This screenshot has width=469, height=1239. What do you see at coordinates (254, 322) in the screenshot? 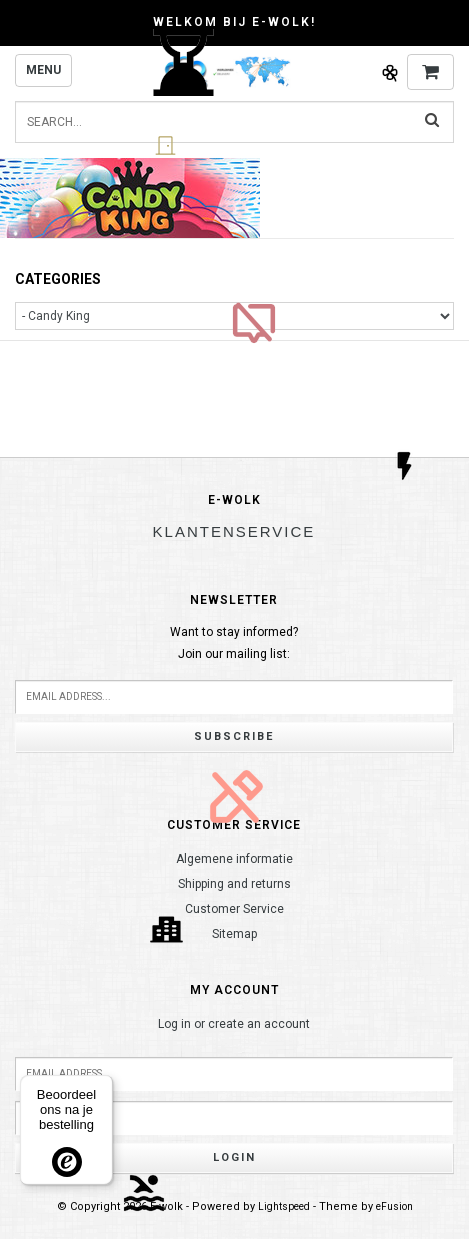
I see `mute or disable chat notifications` at bounding box center [254, 322].